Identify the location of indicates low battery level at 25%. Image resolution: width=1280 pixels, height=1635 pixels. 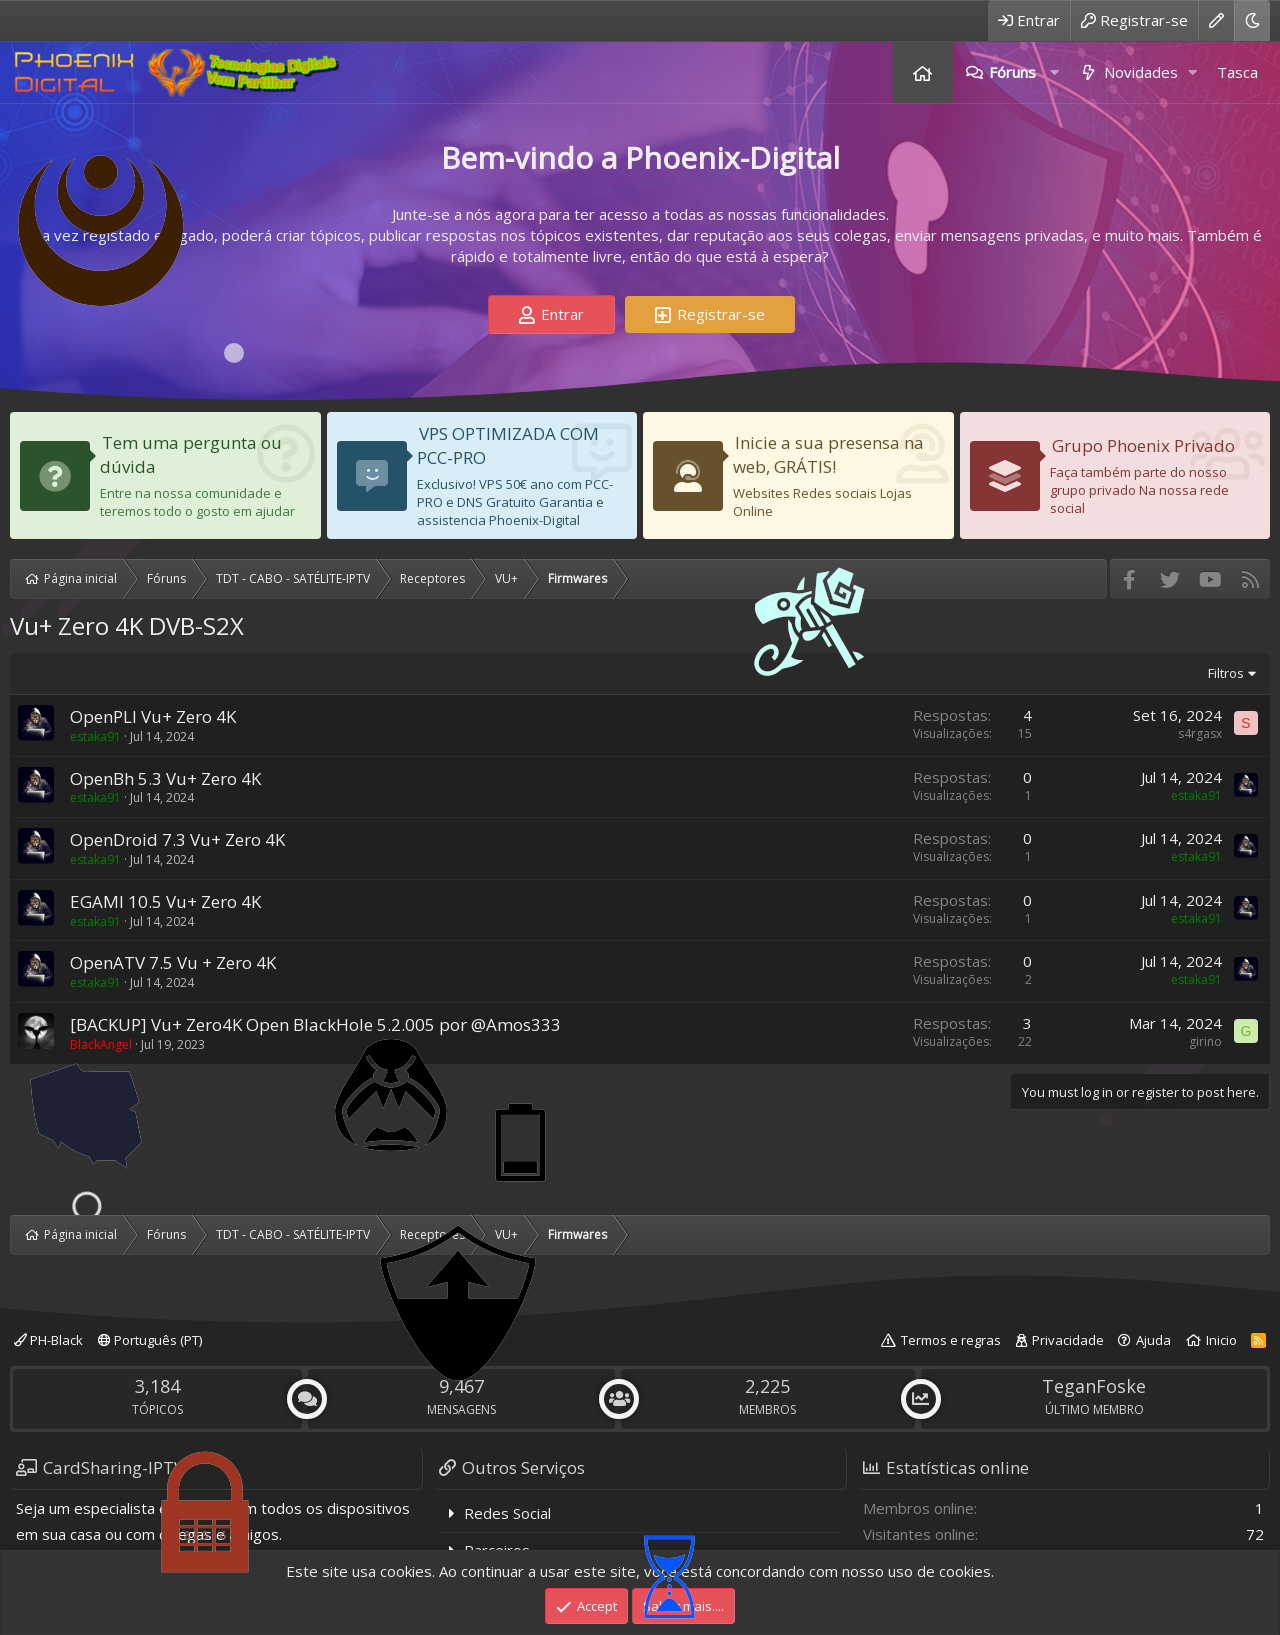
(520, 1142).